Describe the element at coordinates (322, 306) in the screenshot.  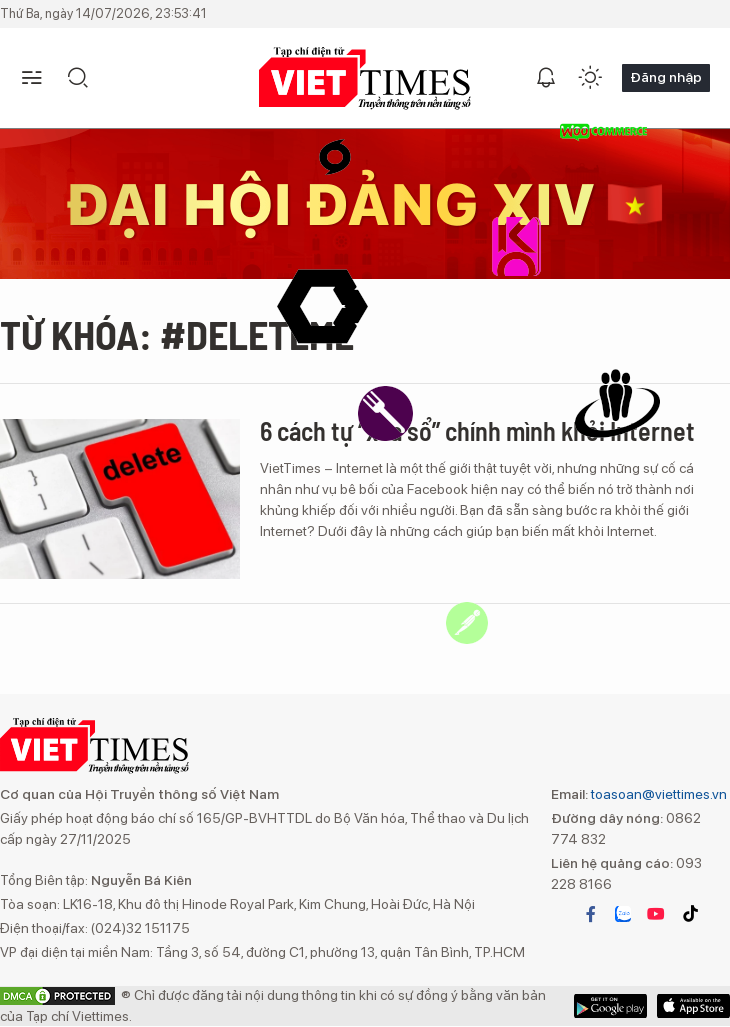
I see `webcomponents.org logo` at that location.